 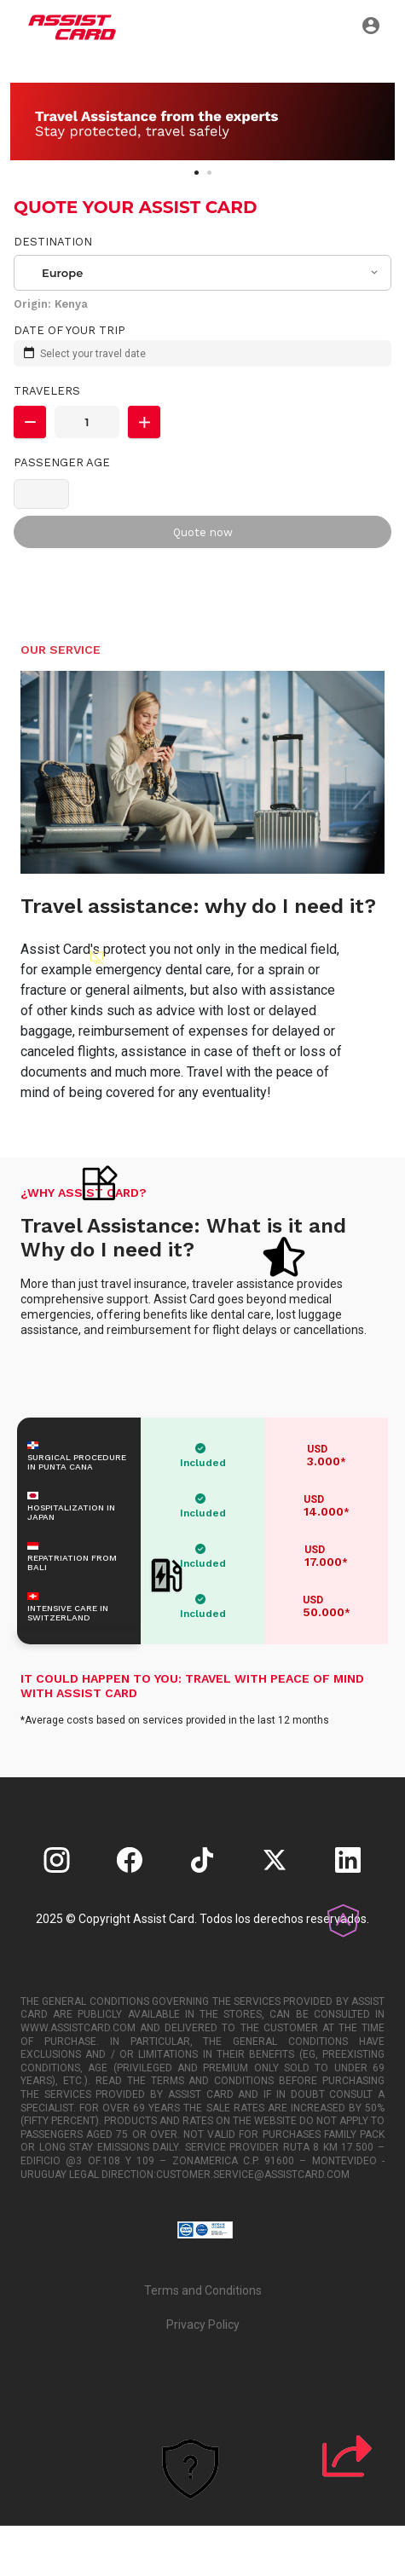 What do you see at coordinates (343, 1920) in the screenshot?
I see `Angular framework logo` at bounding box center [343, 1920].